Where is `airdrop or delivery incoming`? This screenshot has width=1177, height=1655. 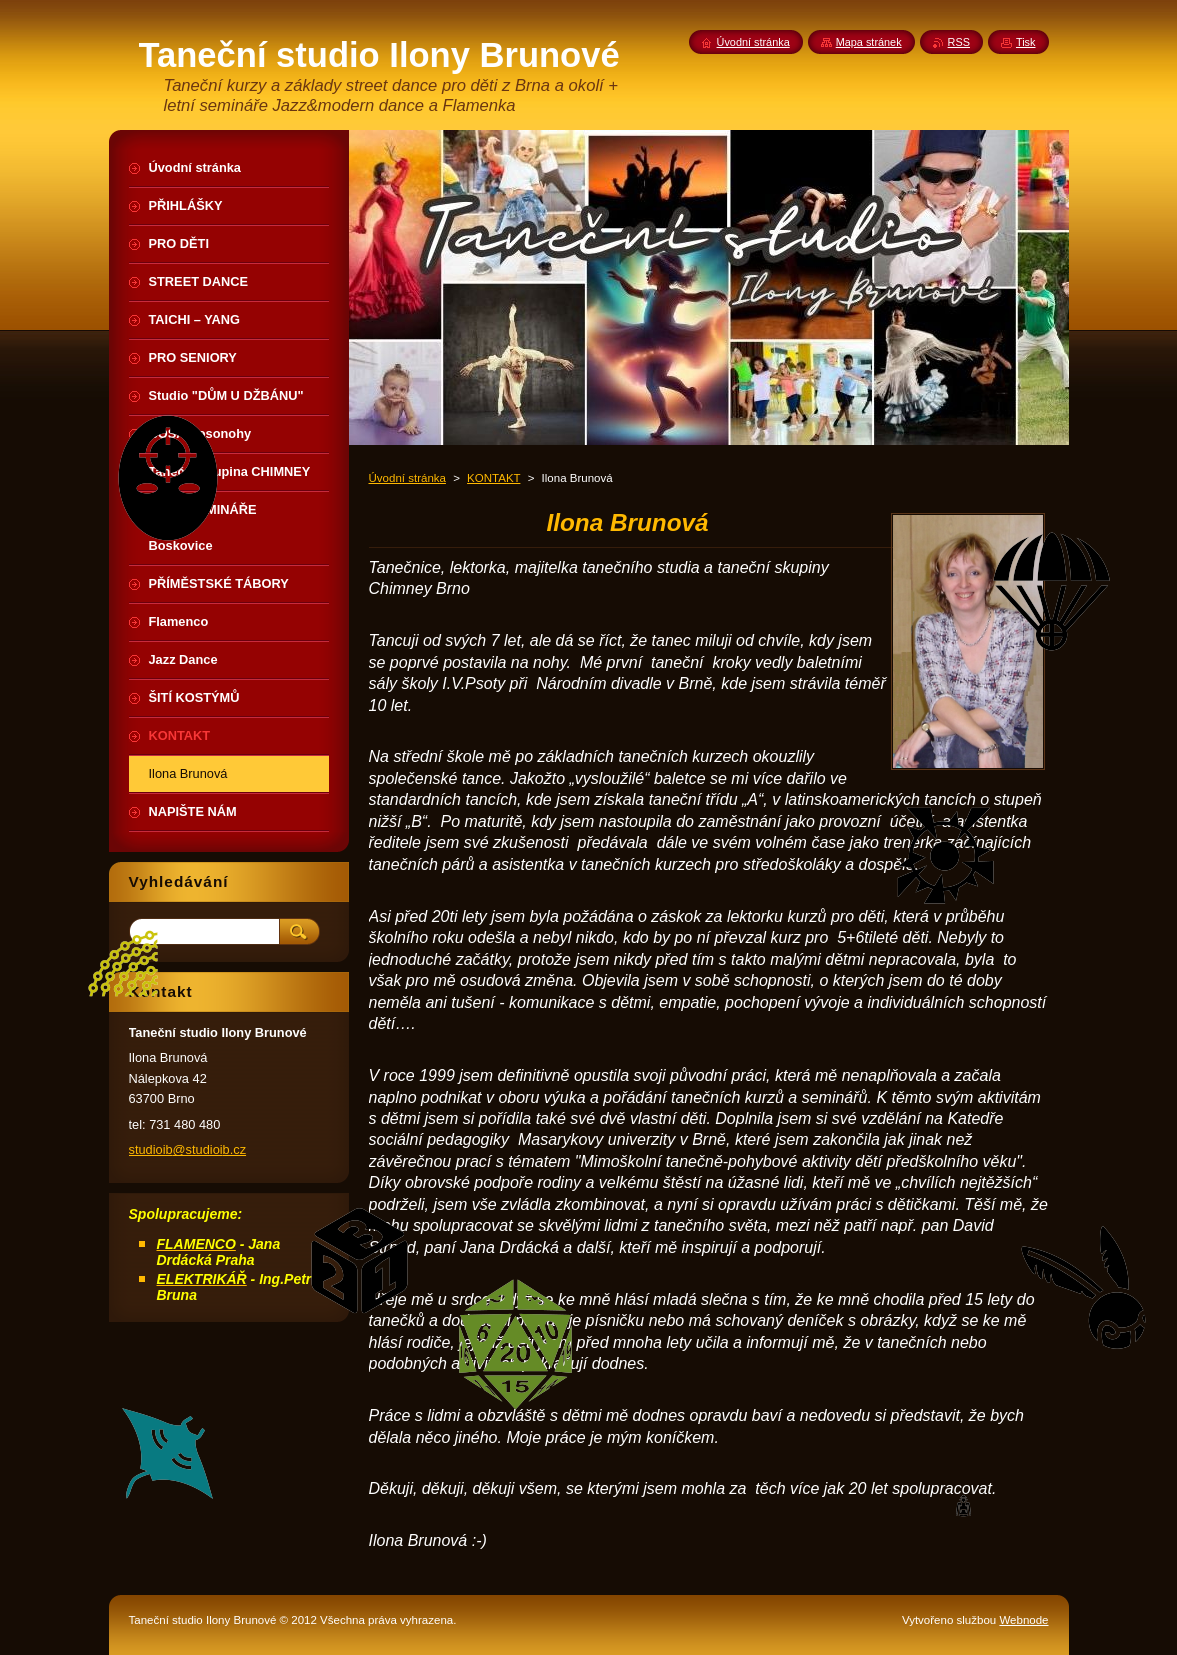 airdrop or delivery incoming is located at coordinates (1051, 591).